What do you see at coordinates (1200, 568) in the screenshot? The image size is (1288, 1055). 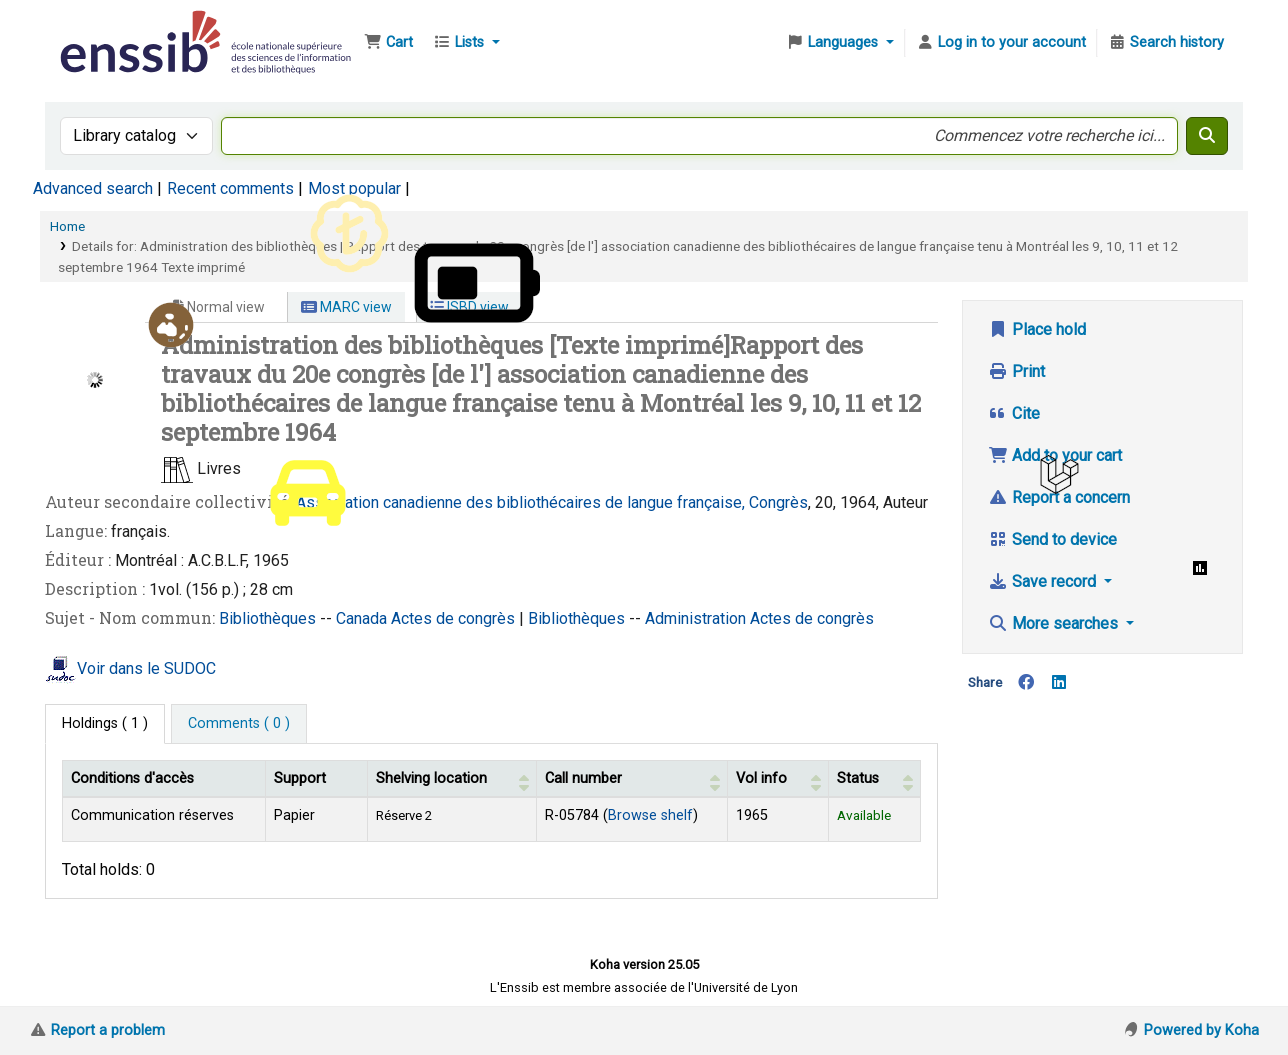 I see `insert a chart or graph into a document` at bounding box center [1200, 568].